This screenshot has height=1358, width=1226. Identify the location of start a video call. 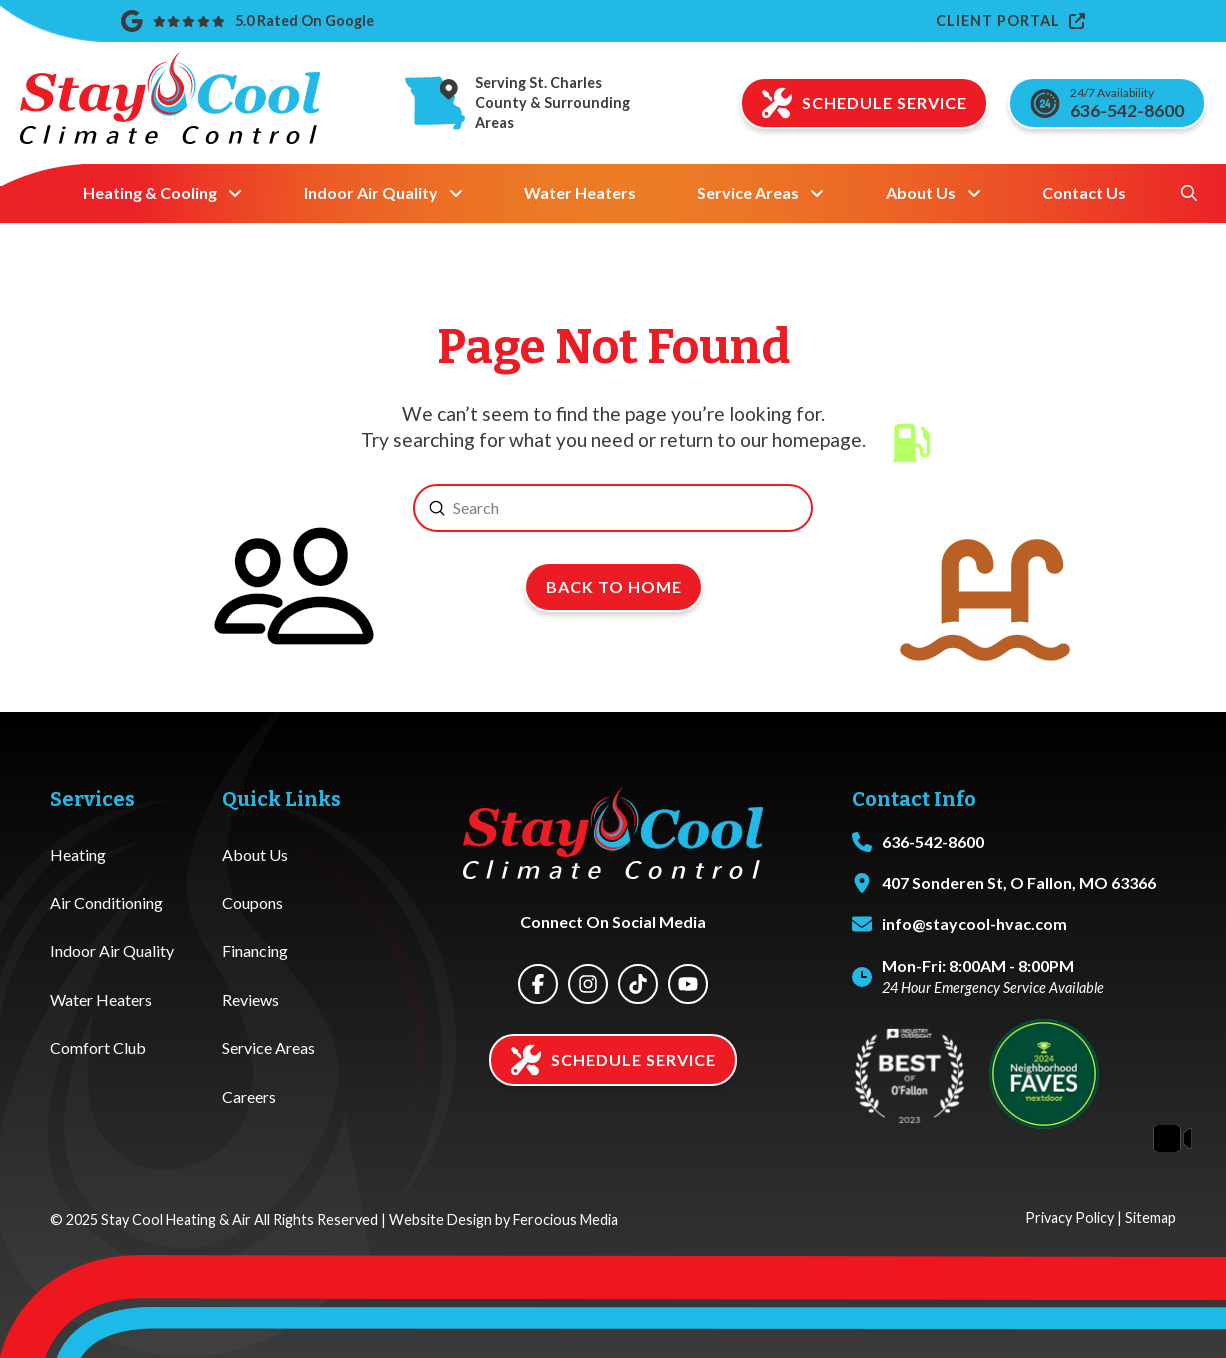
(1171, 1138).